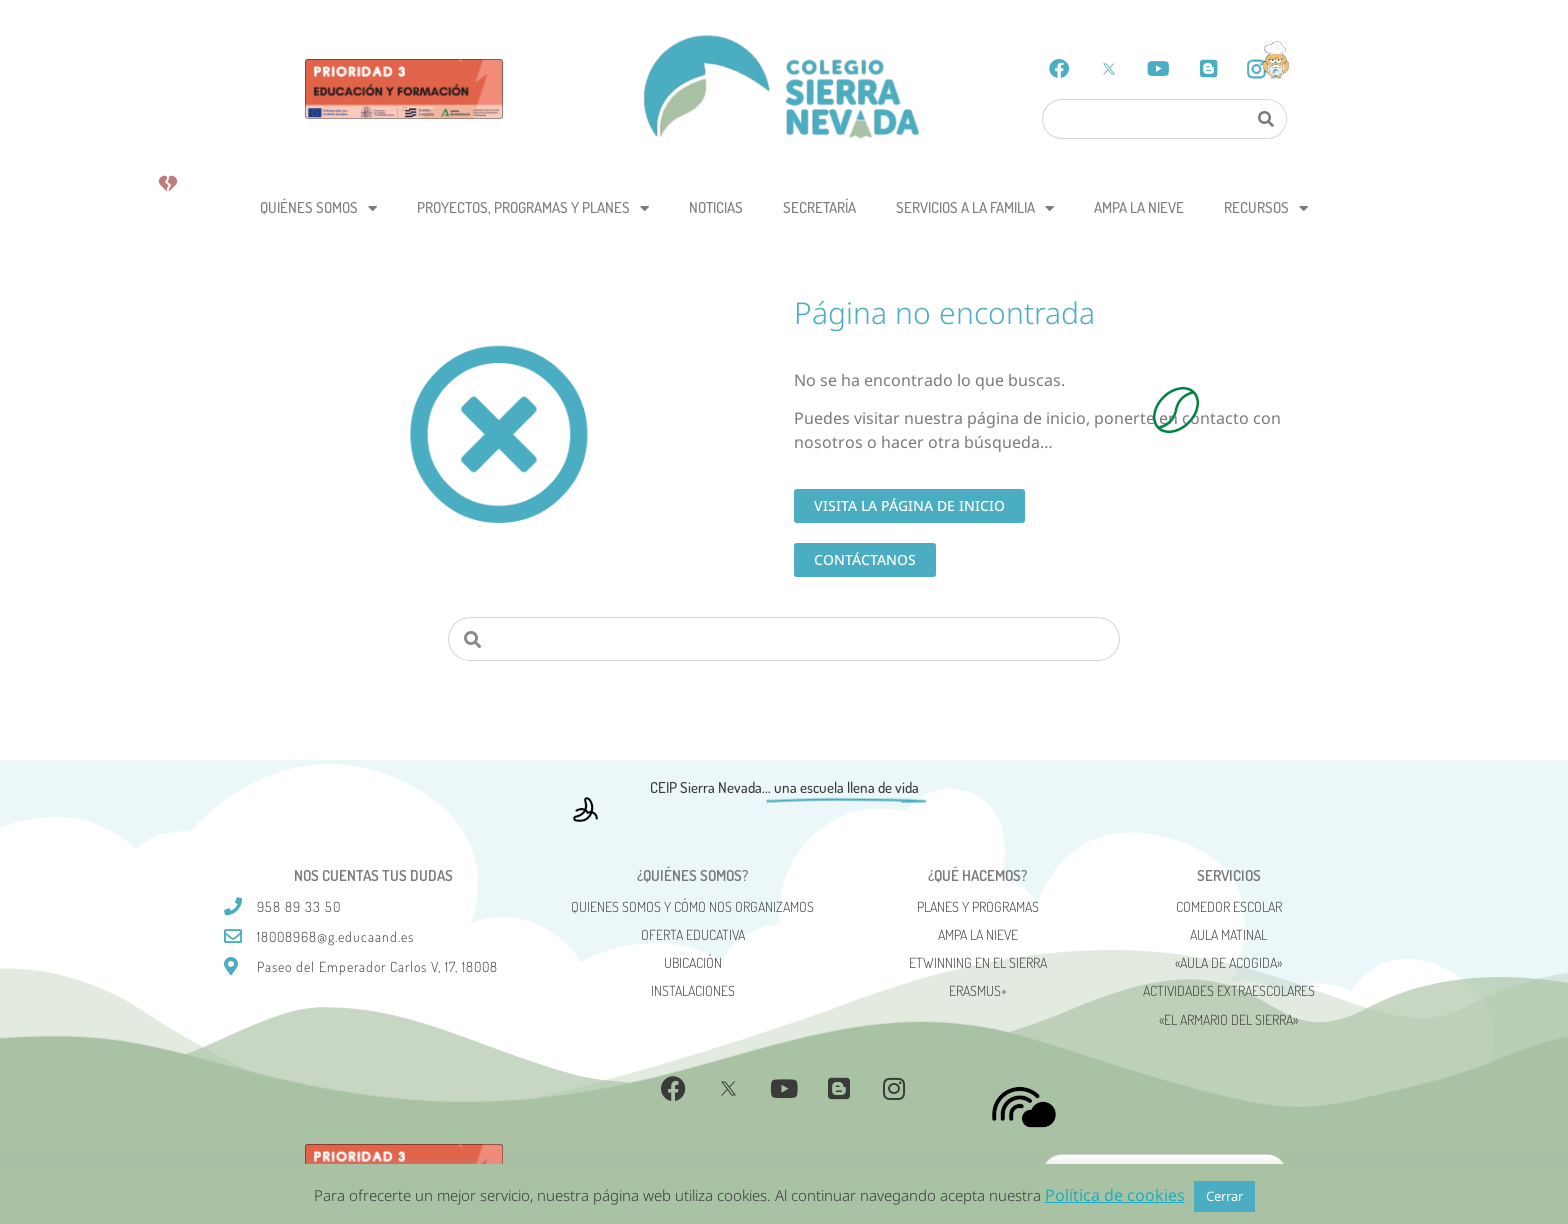 This screenshot has height=1224, width=1568. I want to click on browse coffee-related content or settings, so click(1176, 410).